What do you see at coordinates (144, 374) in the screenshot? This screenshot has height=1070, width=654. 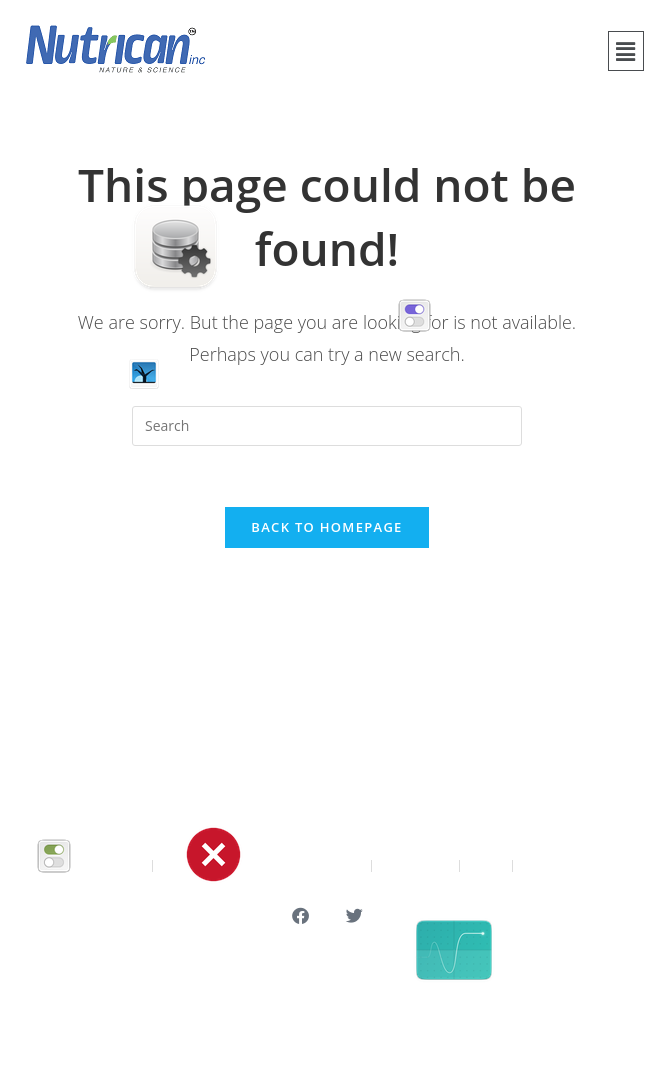 I see `open shotwell photo manager` at bounding box center [144, 374].